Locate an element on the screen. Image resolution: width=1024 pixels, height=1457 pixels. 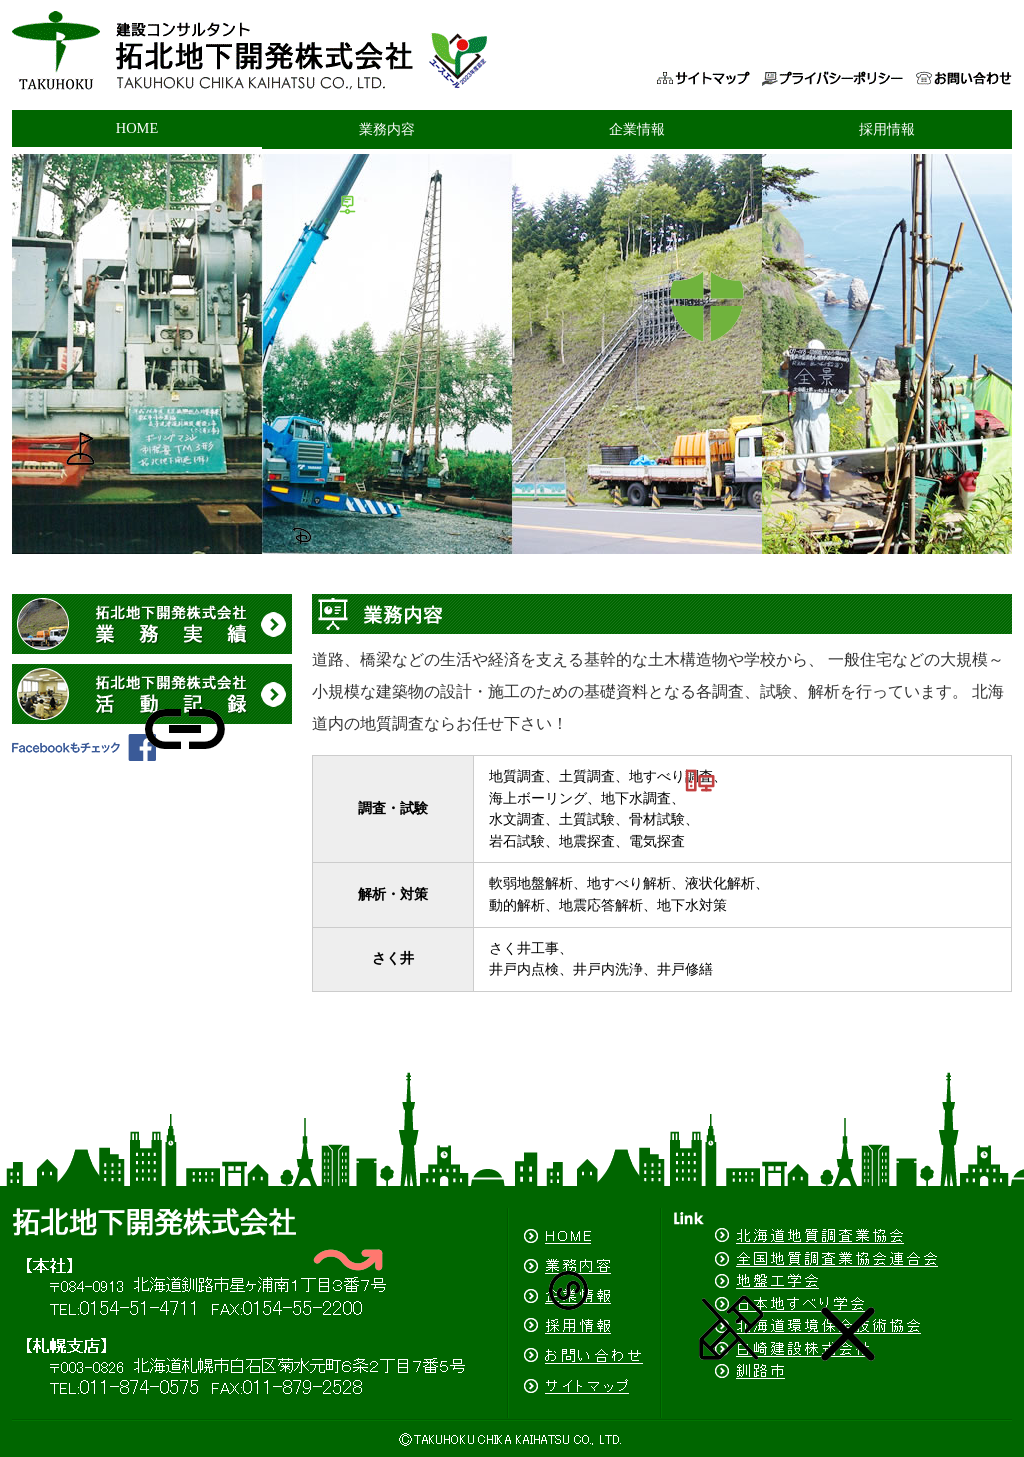
insert a hyperlink is located at coordinates (185, 729).